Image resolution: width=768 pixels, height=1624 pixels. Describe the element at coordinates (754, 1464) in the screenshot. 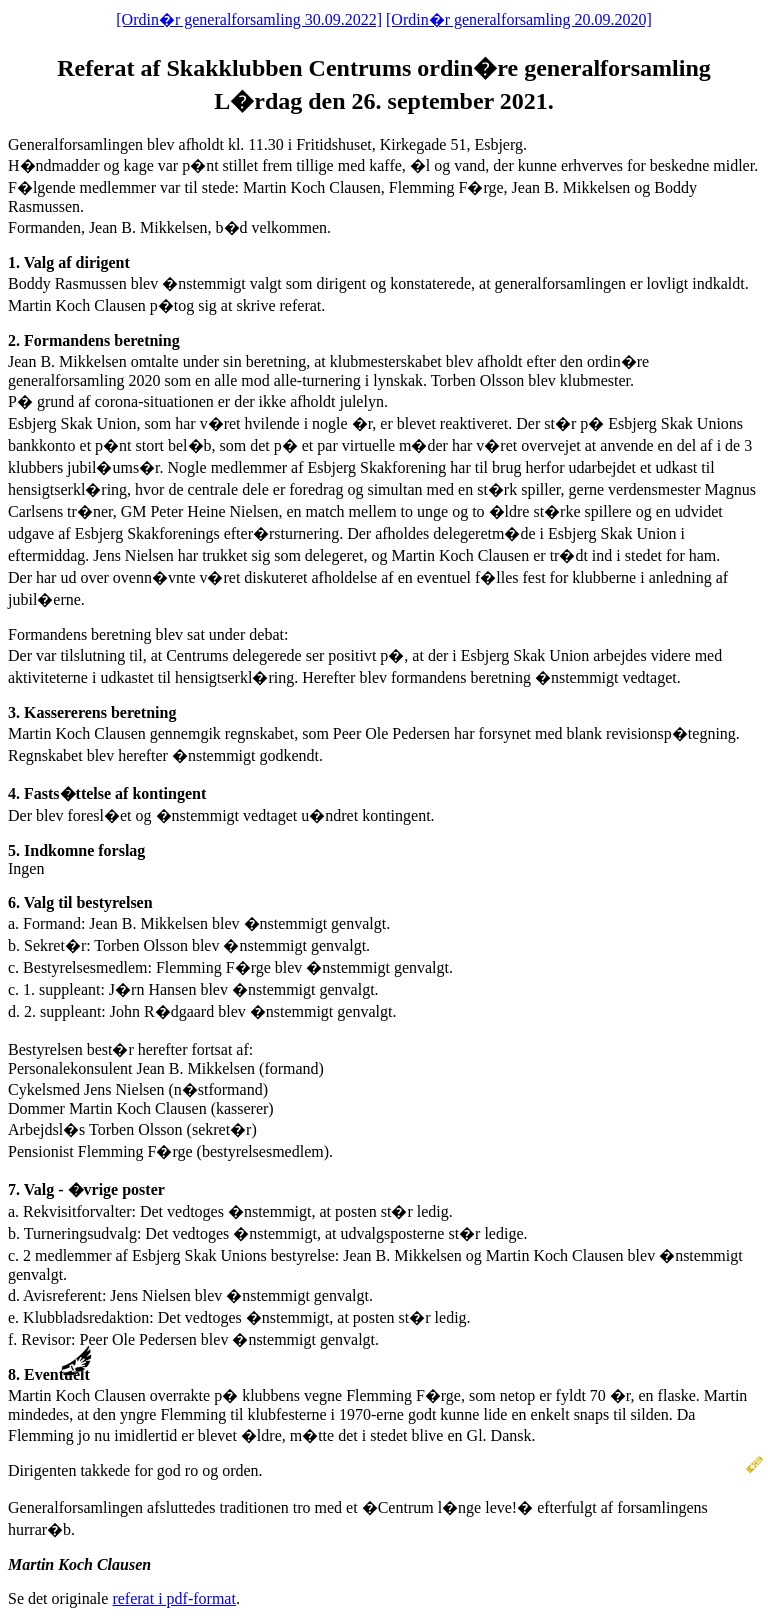

I see `access remote control features` at that location.